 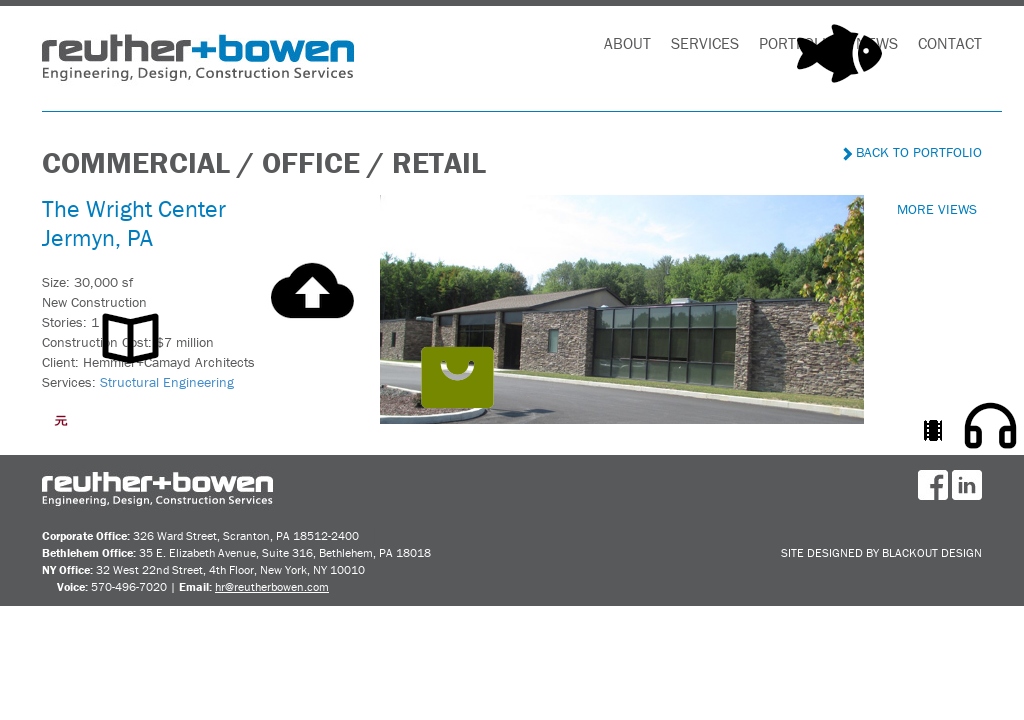 I want to click on upload files to cloud storage, so click(x=312, y=290).